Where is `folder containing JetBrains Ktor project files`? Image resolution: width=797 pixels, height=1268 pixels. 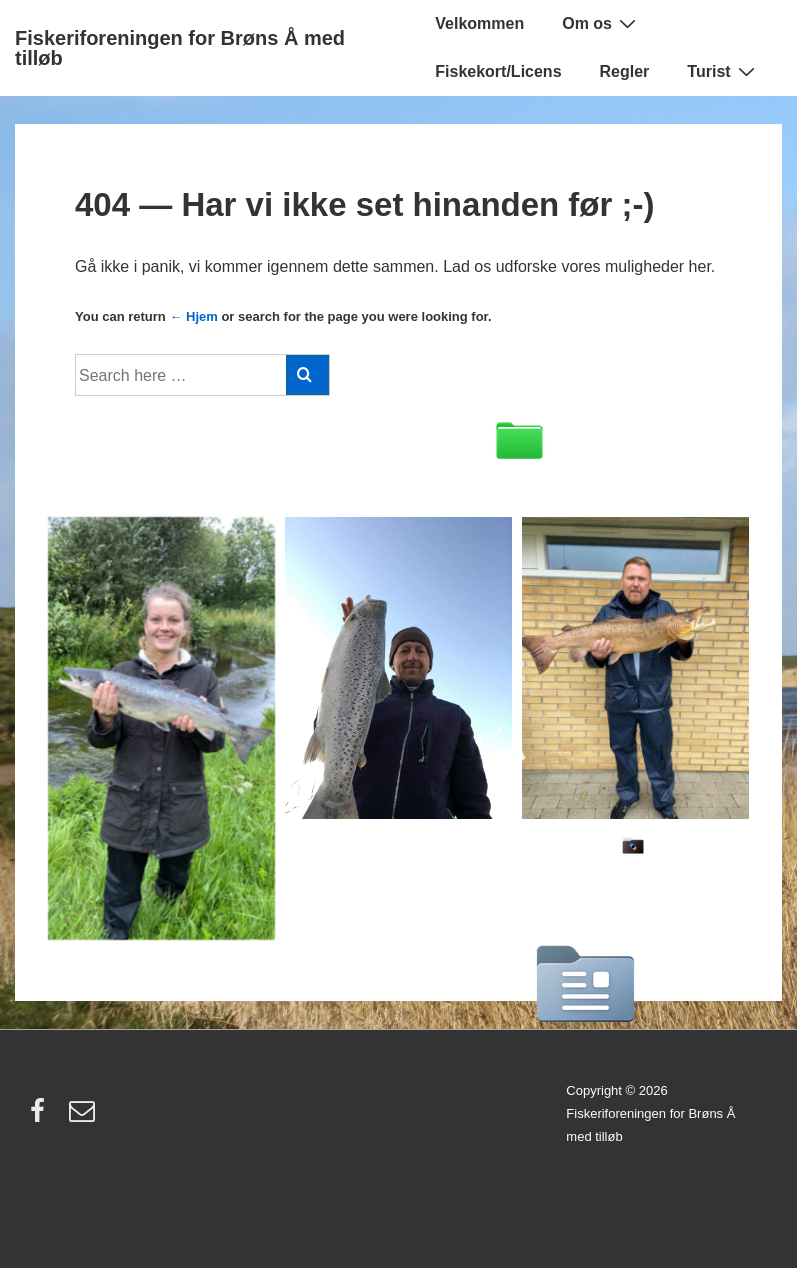 folder containing JetBrains Ktor project files is located at coordinates (633, 846).